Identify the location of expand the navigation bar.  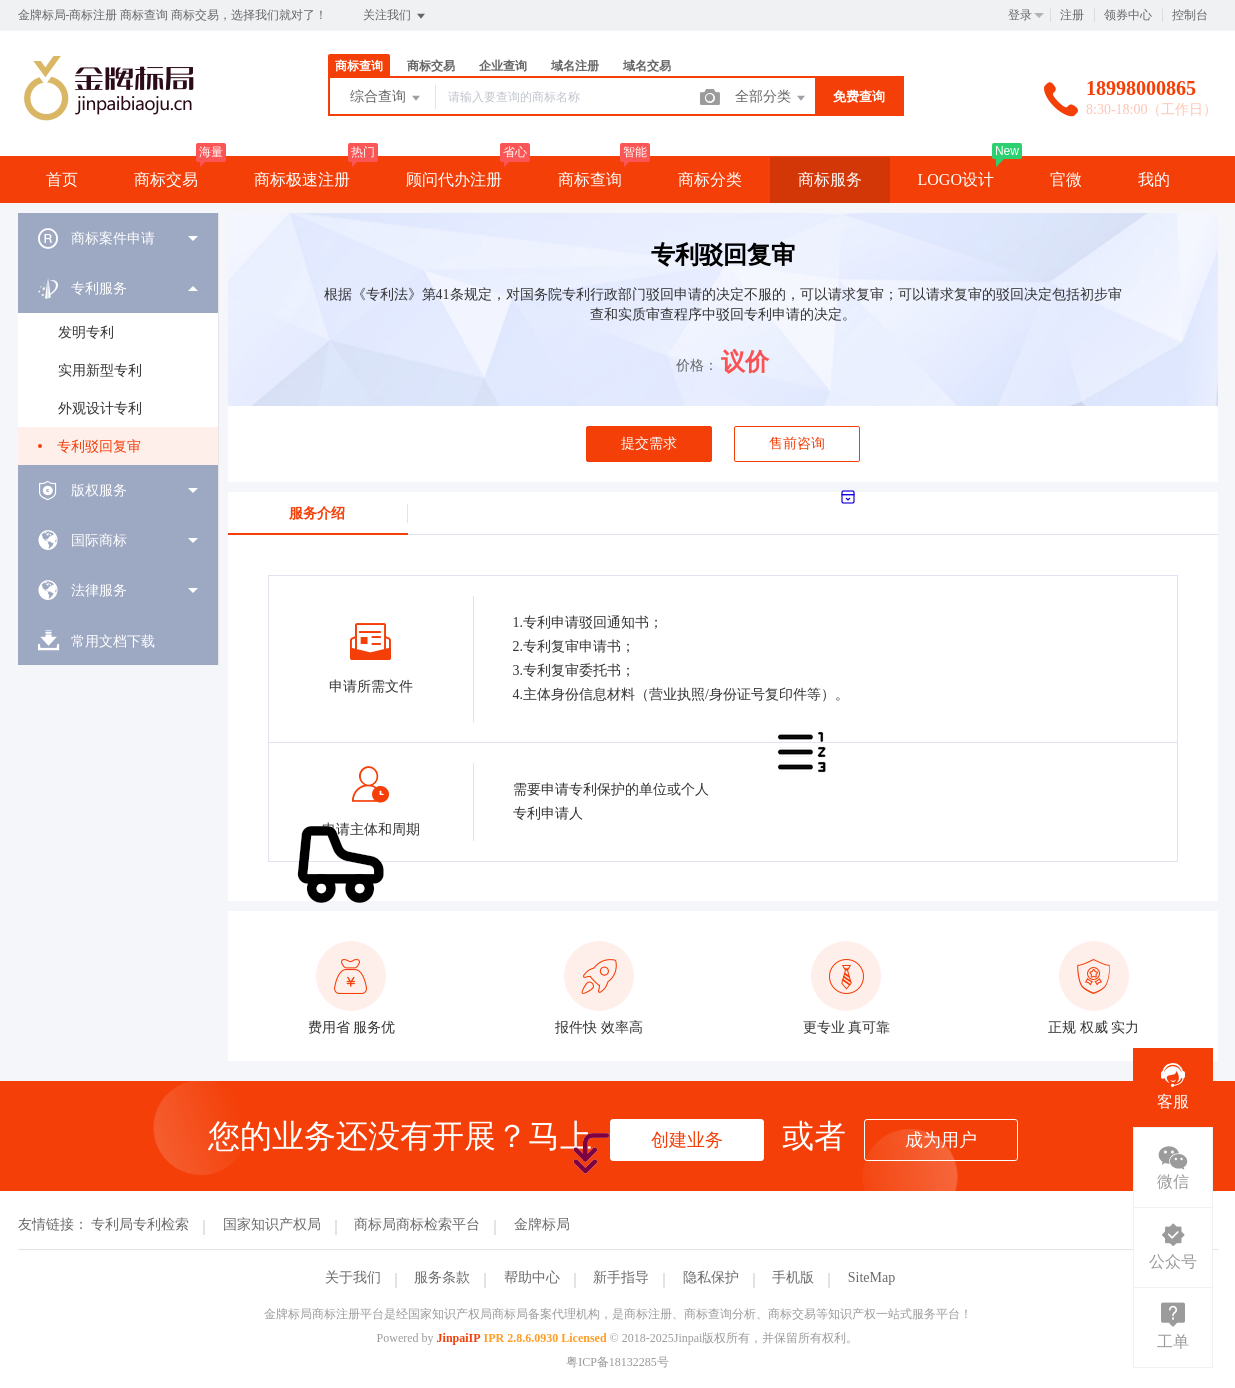
(848, 497).